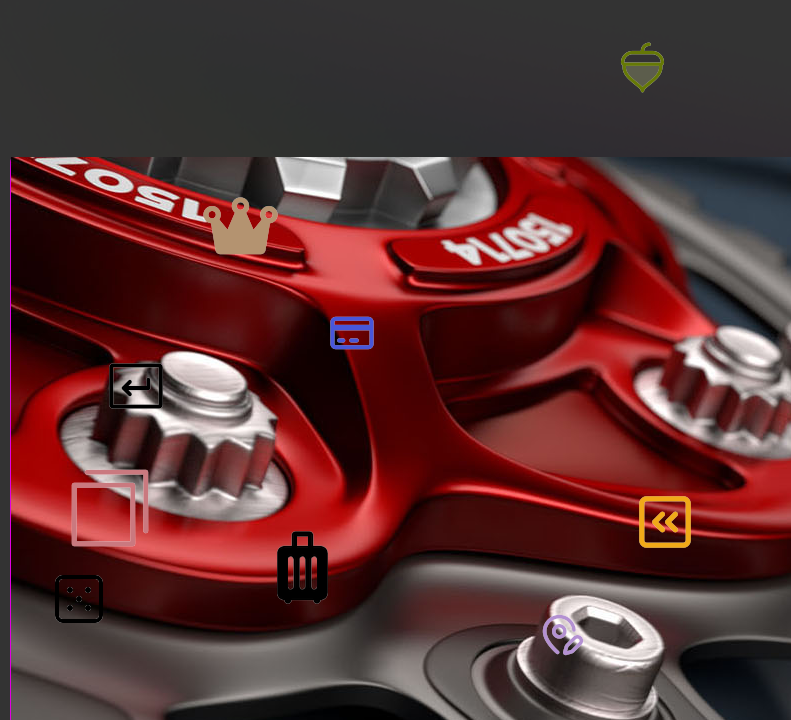 This screenshot has width=791, height=720. I want to click on access payment methods, so click(352, 333).